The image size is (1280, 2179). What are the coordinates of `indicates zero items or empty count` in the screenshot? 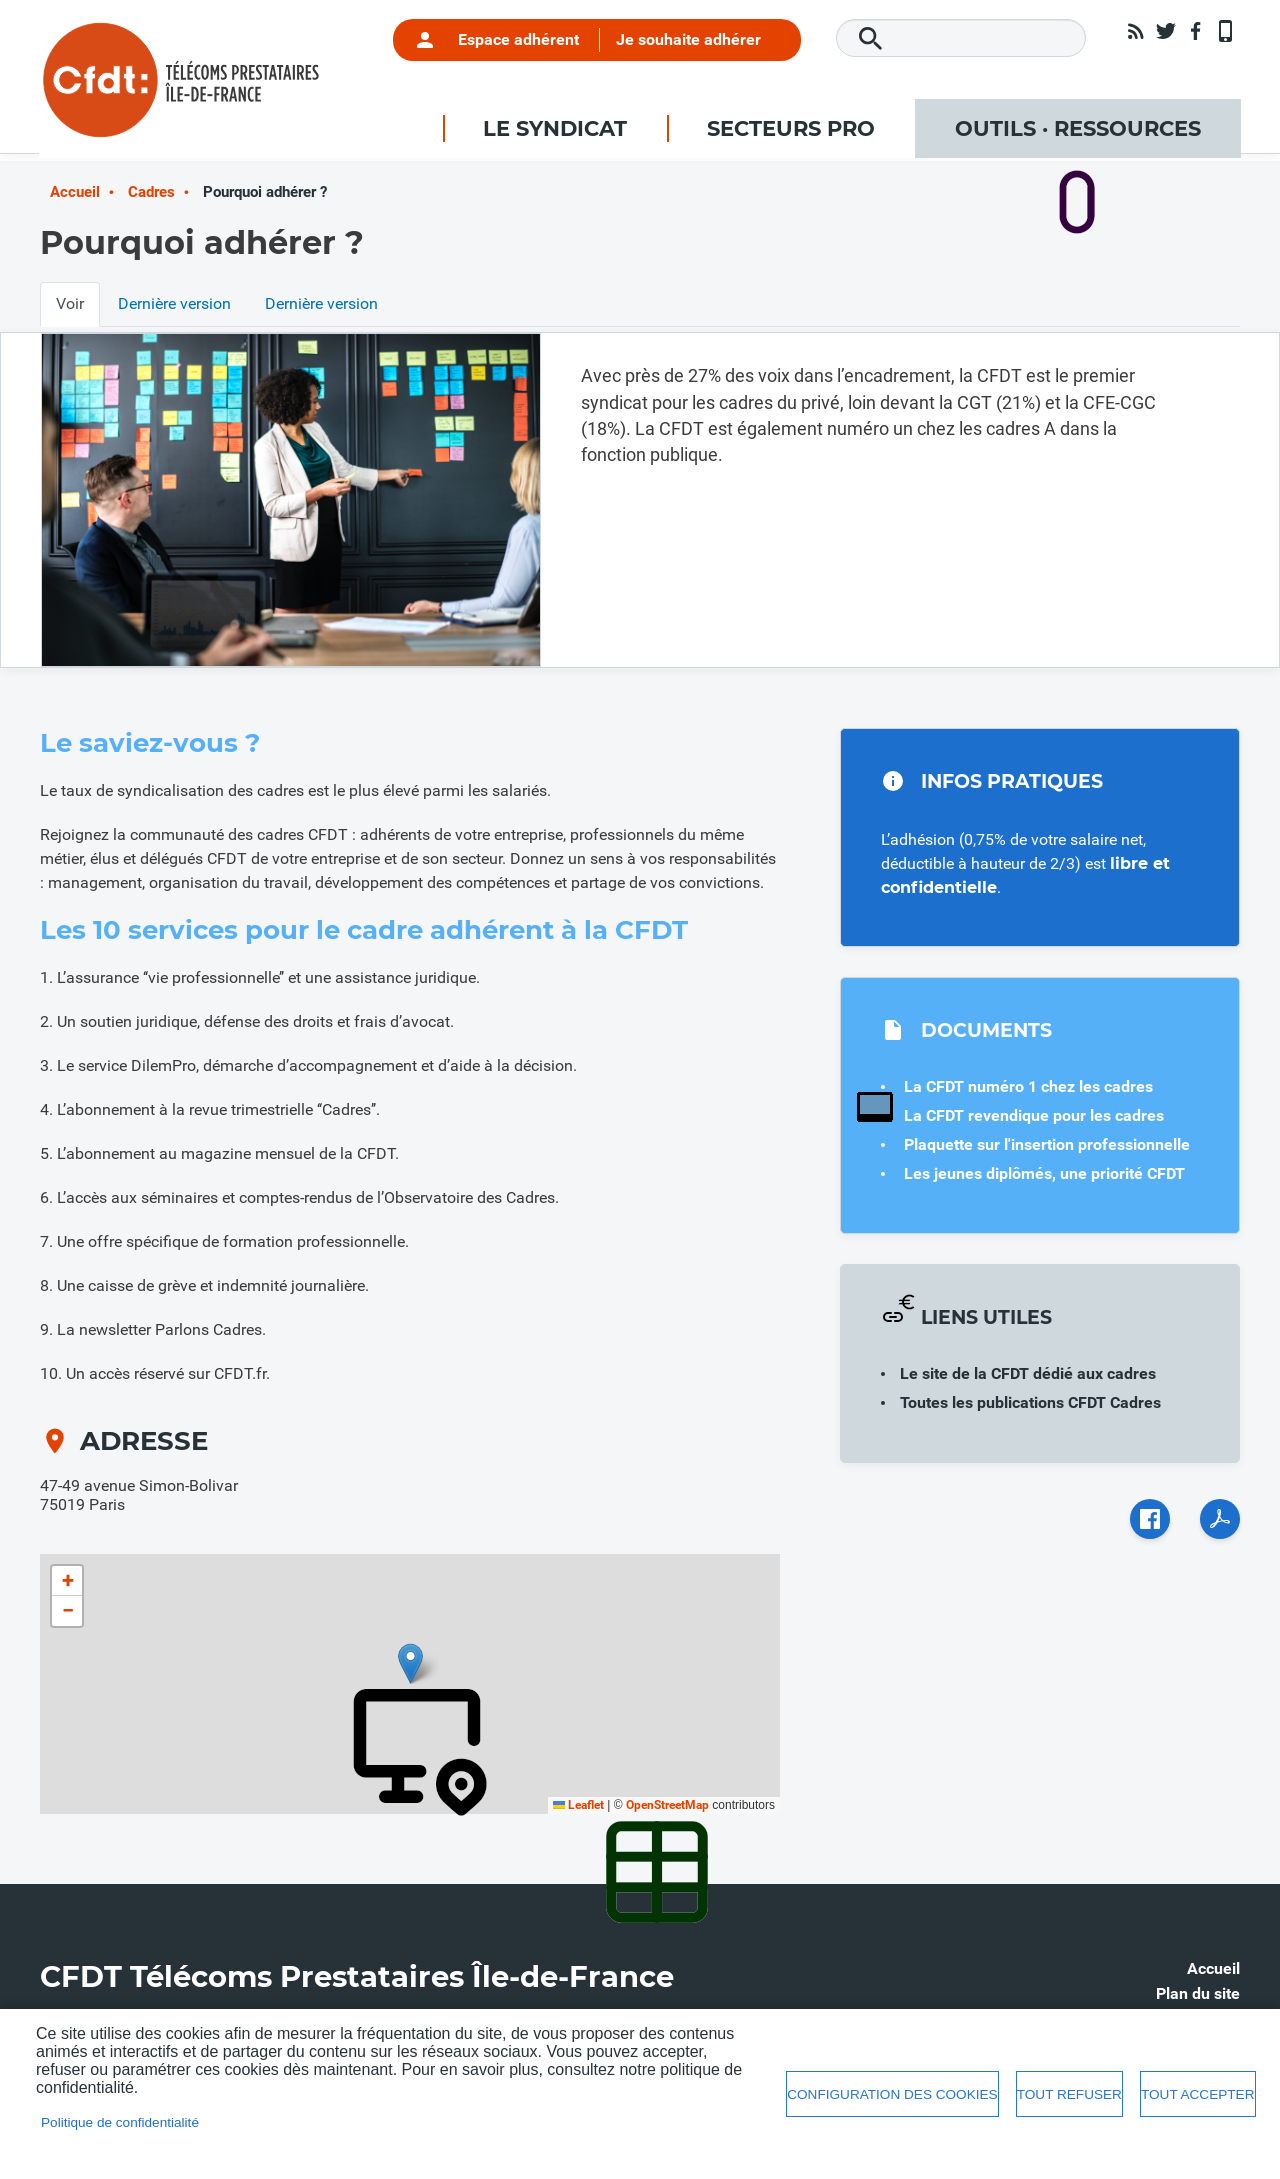 It's located at (1077, 202).